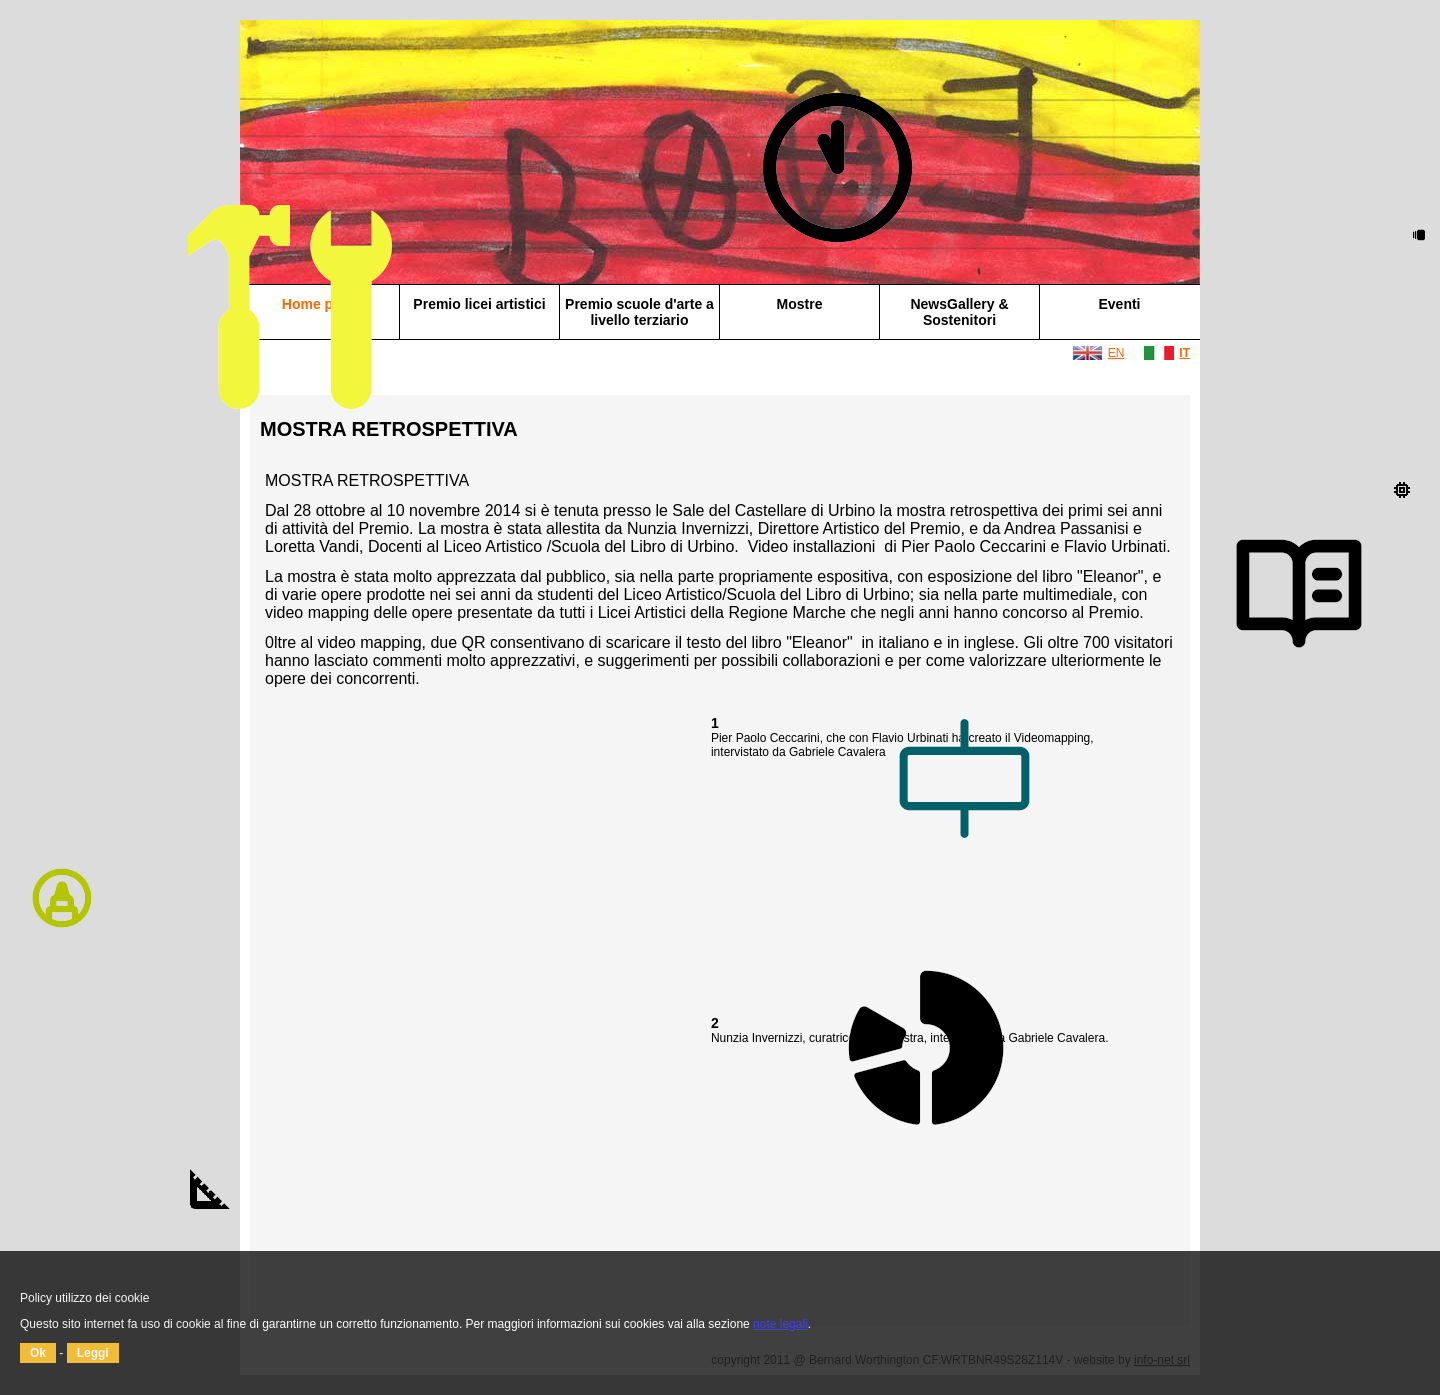 Image resolution: width=1440 pixels, height=1395 pixels. I want to click on mark or highlight a location on a map, so click(62, 898).